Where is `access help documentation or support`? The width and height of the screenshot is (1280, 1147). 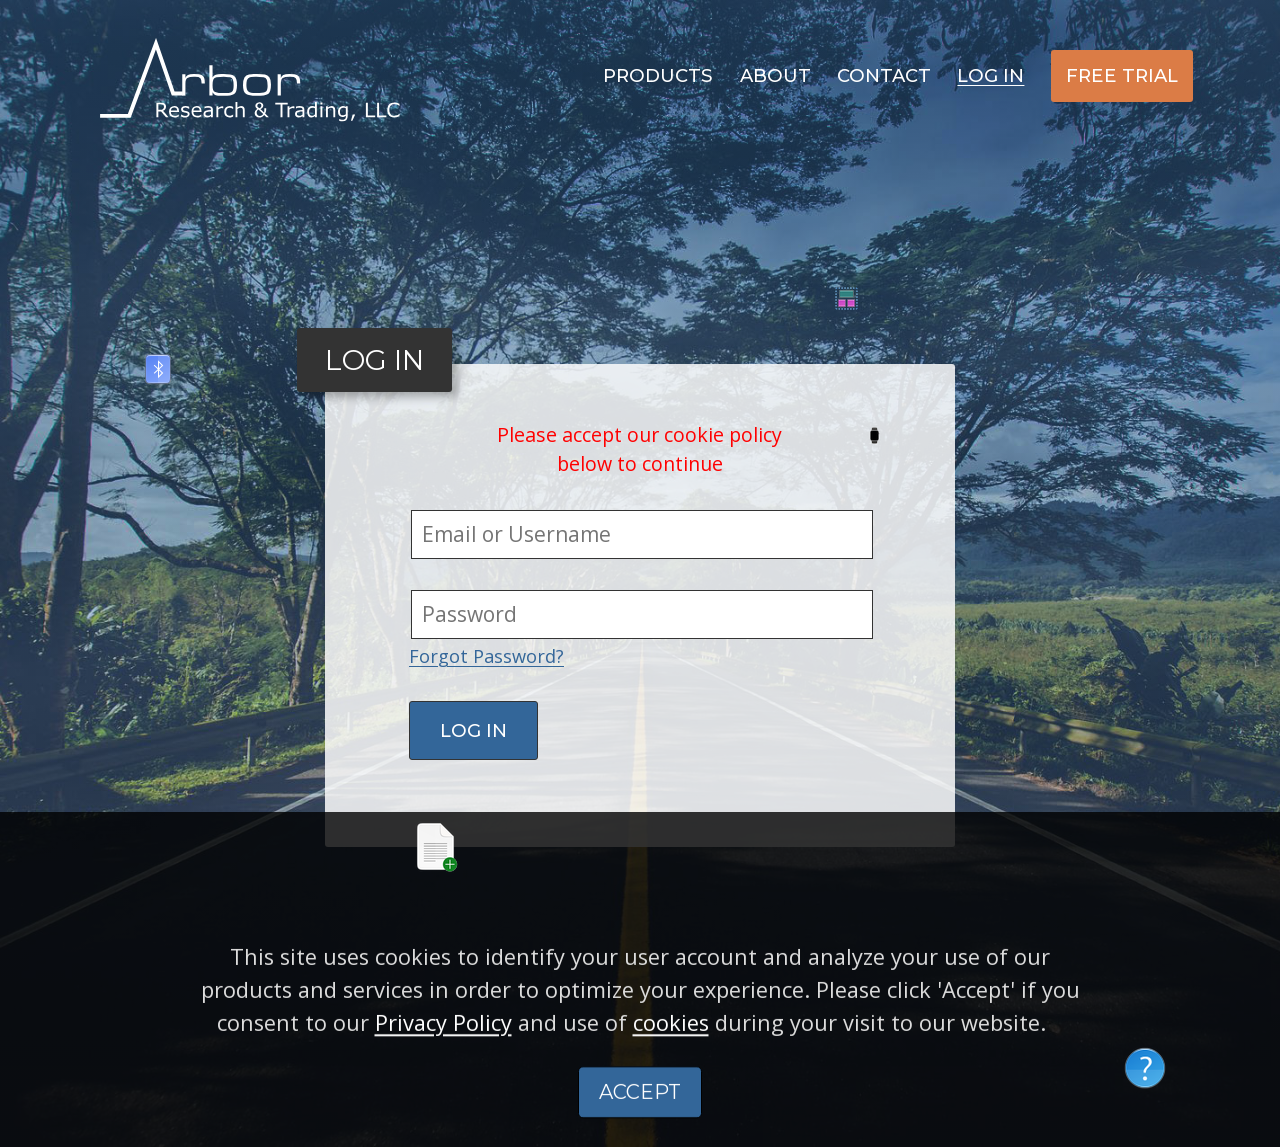
access help documentation or support is located at coordinates (1145, 1068).